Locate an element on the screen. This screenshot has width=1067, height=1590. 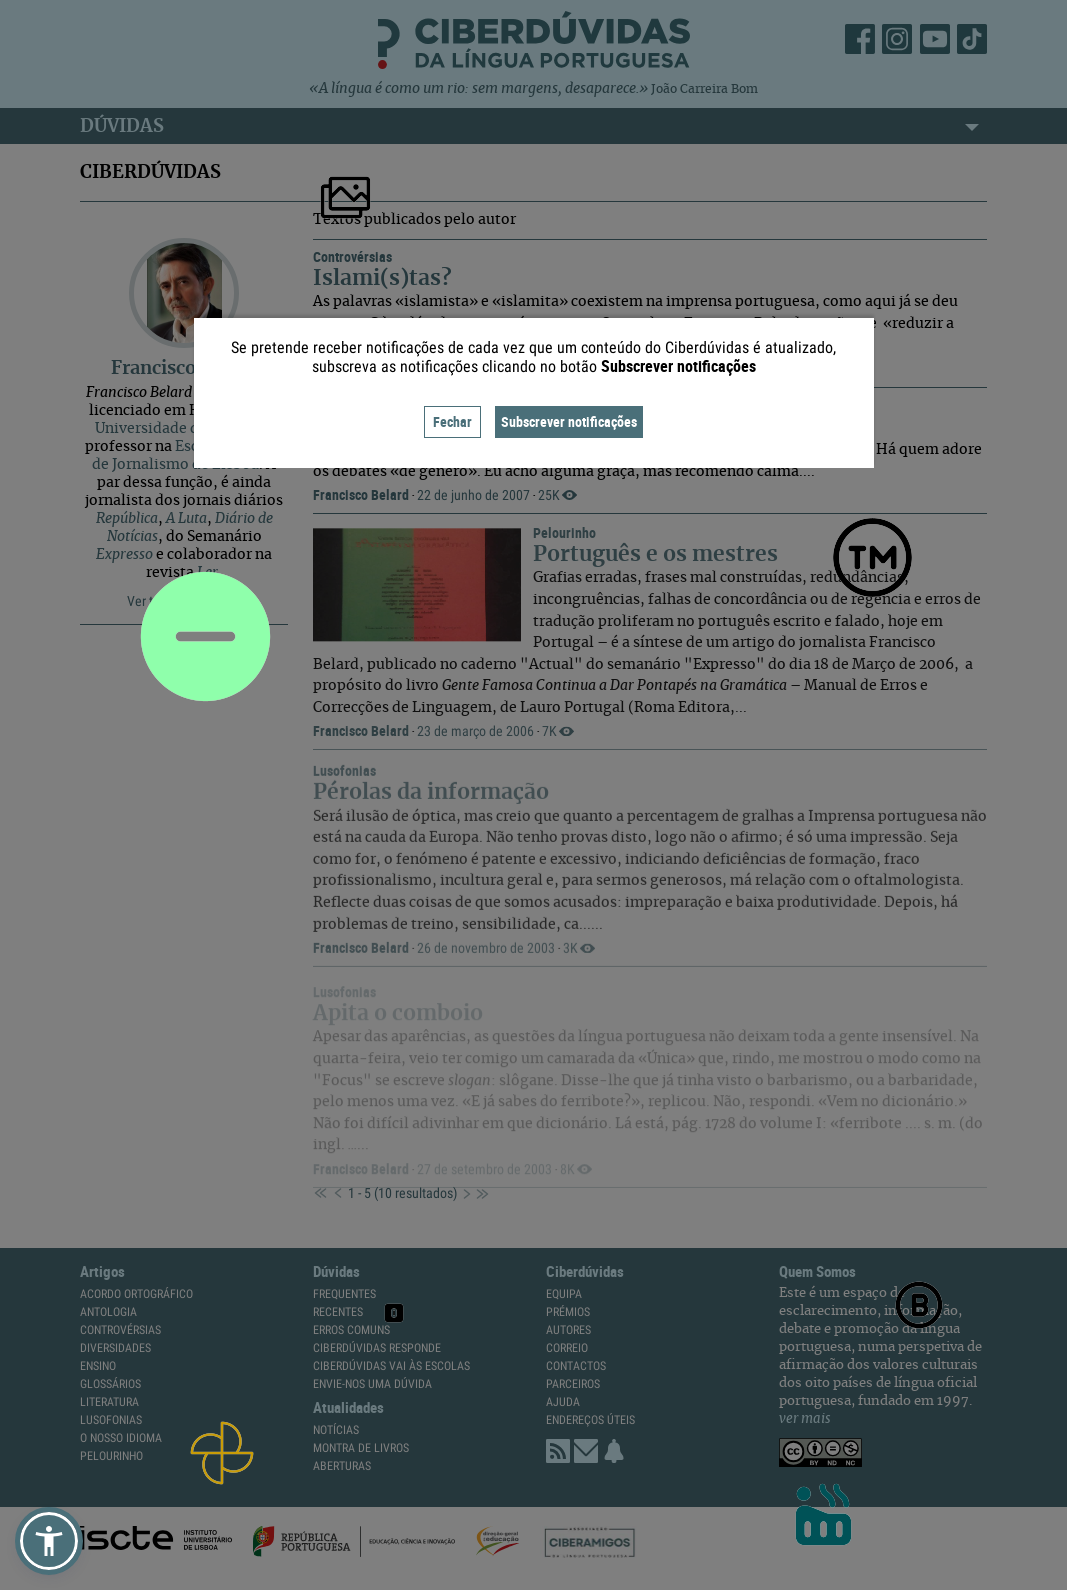
remove an item from a list or cart is located at coordinates (205, 636).